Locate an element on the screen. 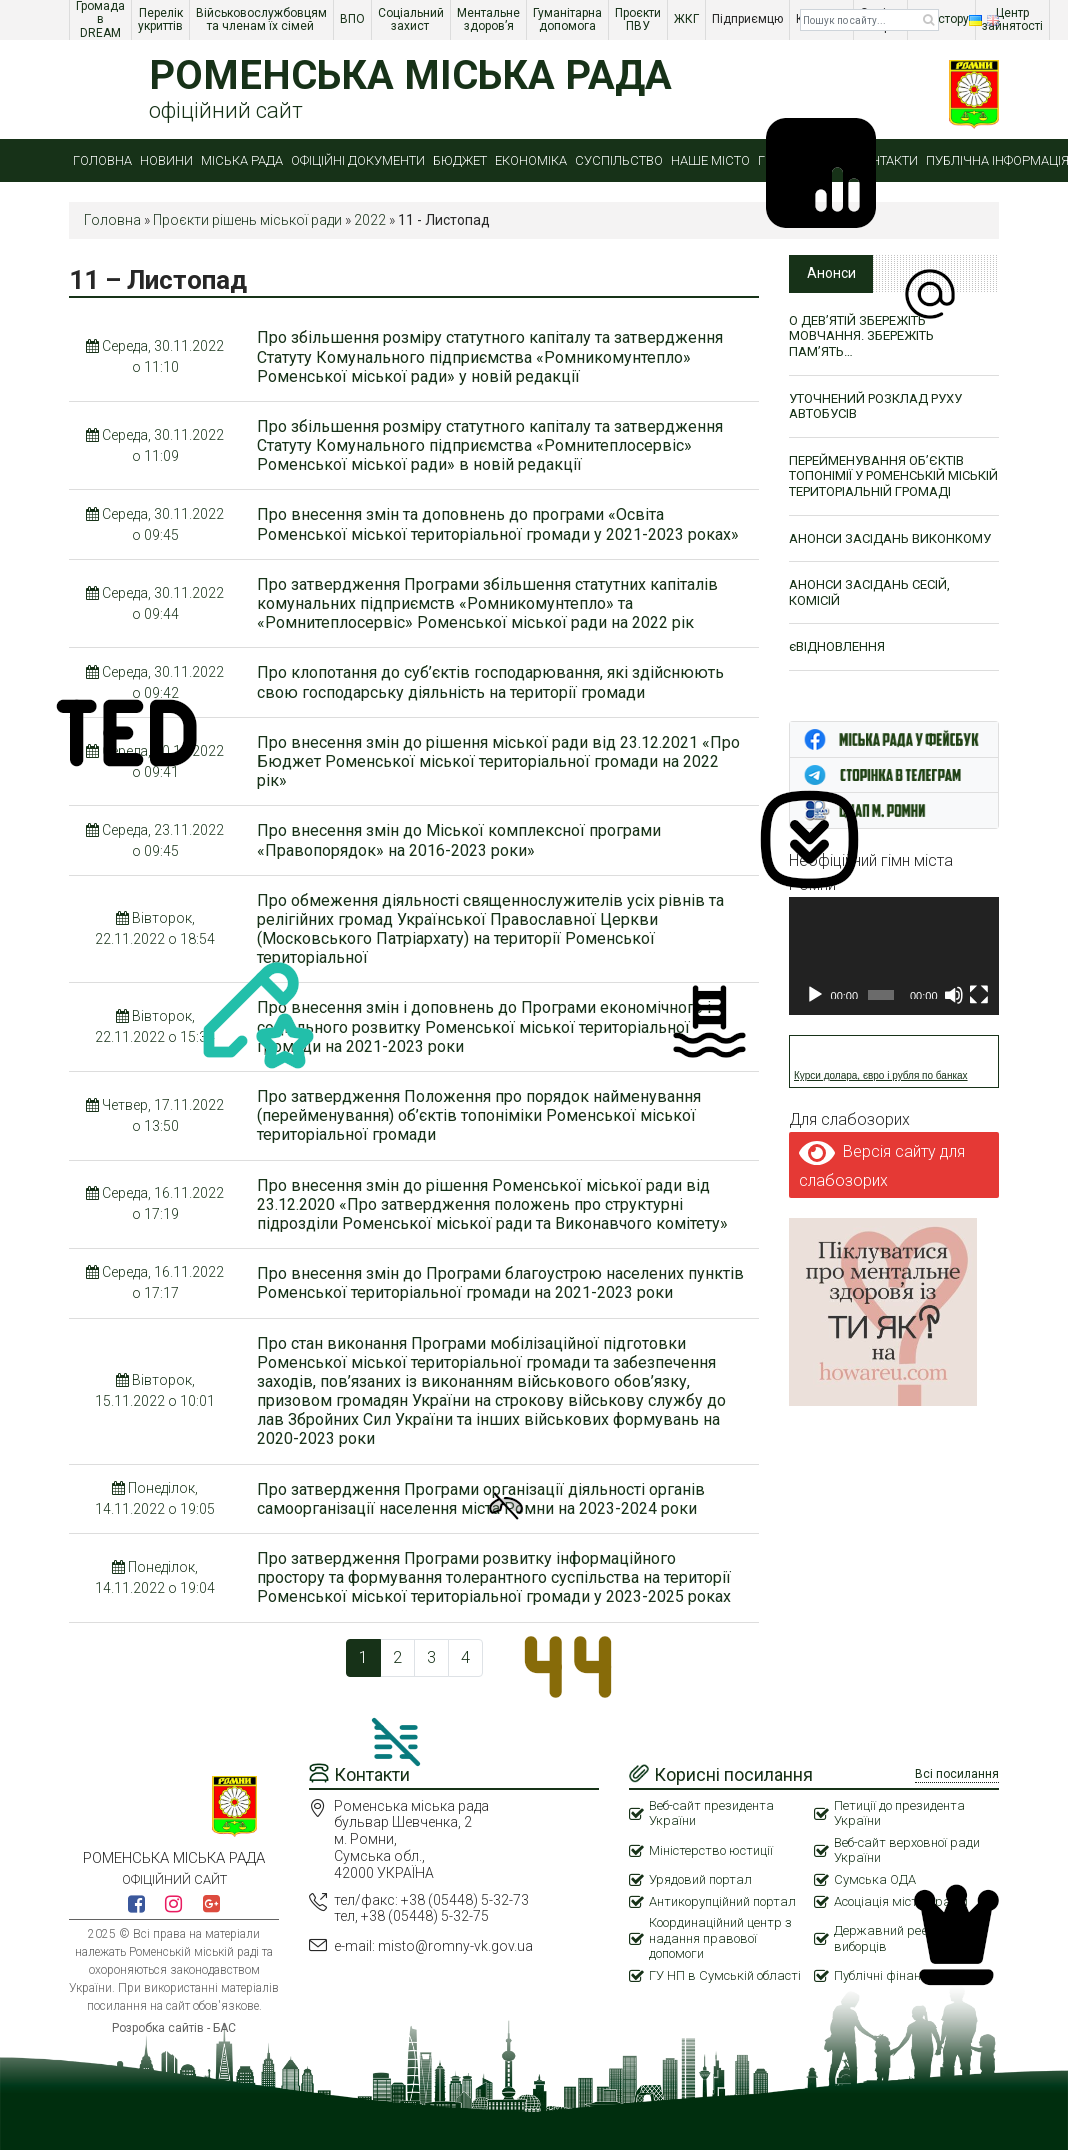 This screenshot has width=1068, height=2150. mention or tag a user is located at coordinates (930, 294).